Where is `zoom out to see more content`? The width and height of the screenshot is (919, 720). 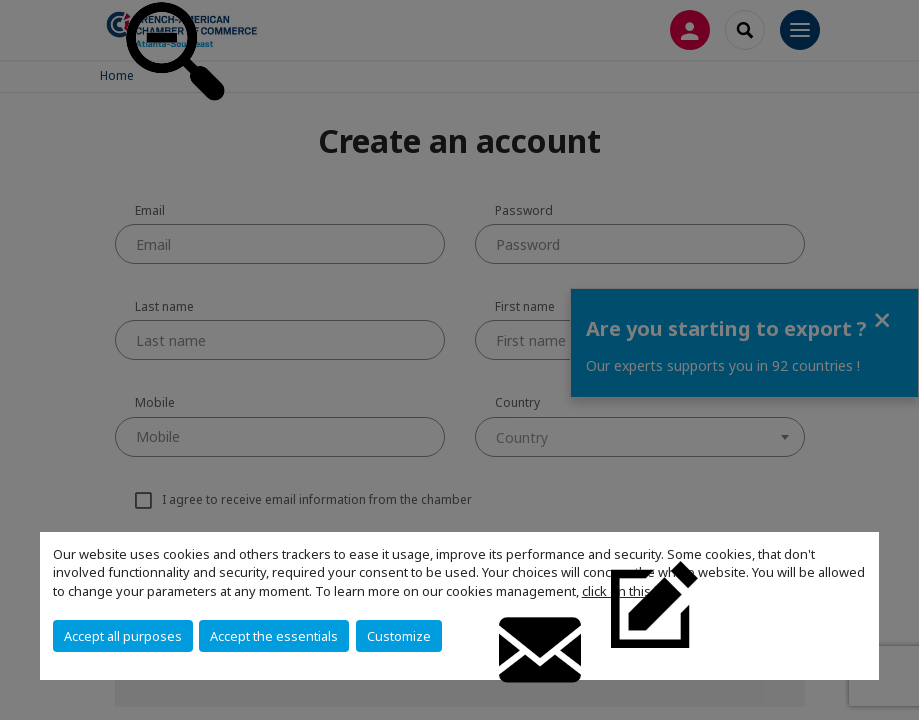 zoom out to see more content is located at coordinates (177, 53).